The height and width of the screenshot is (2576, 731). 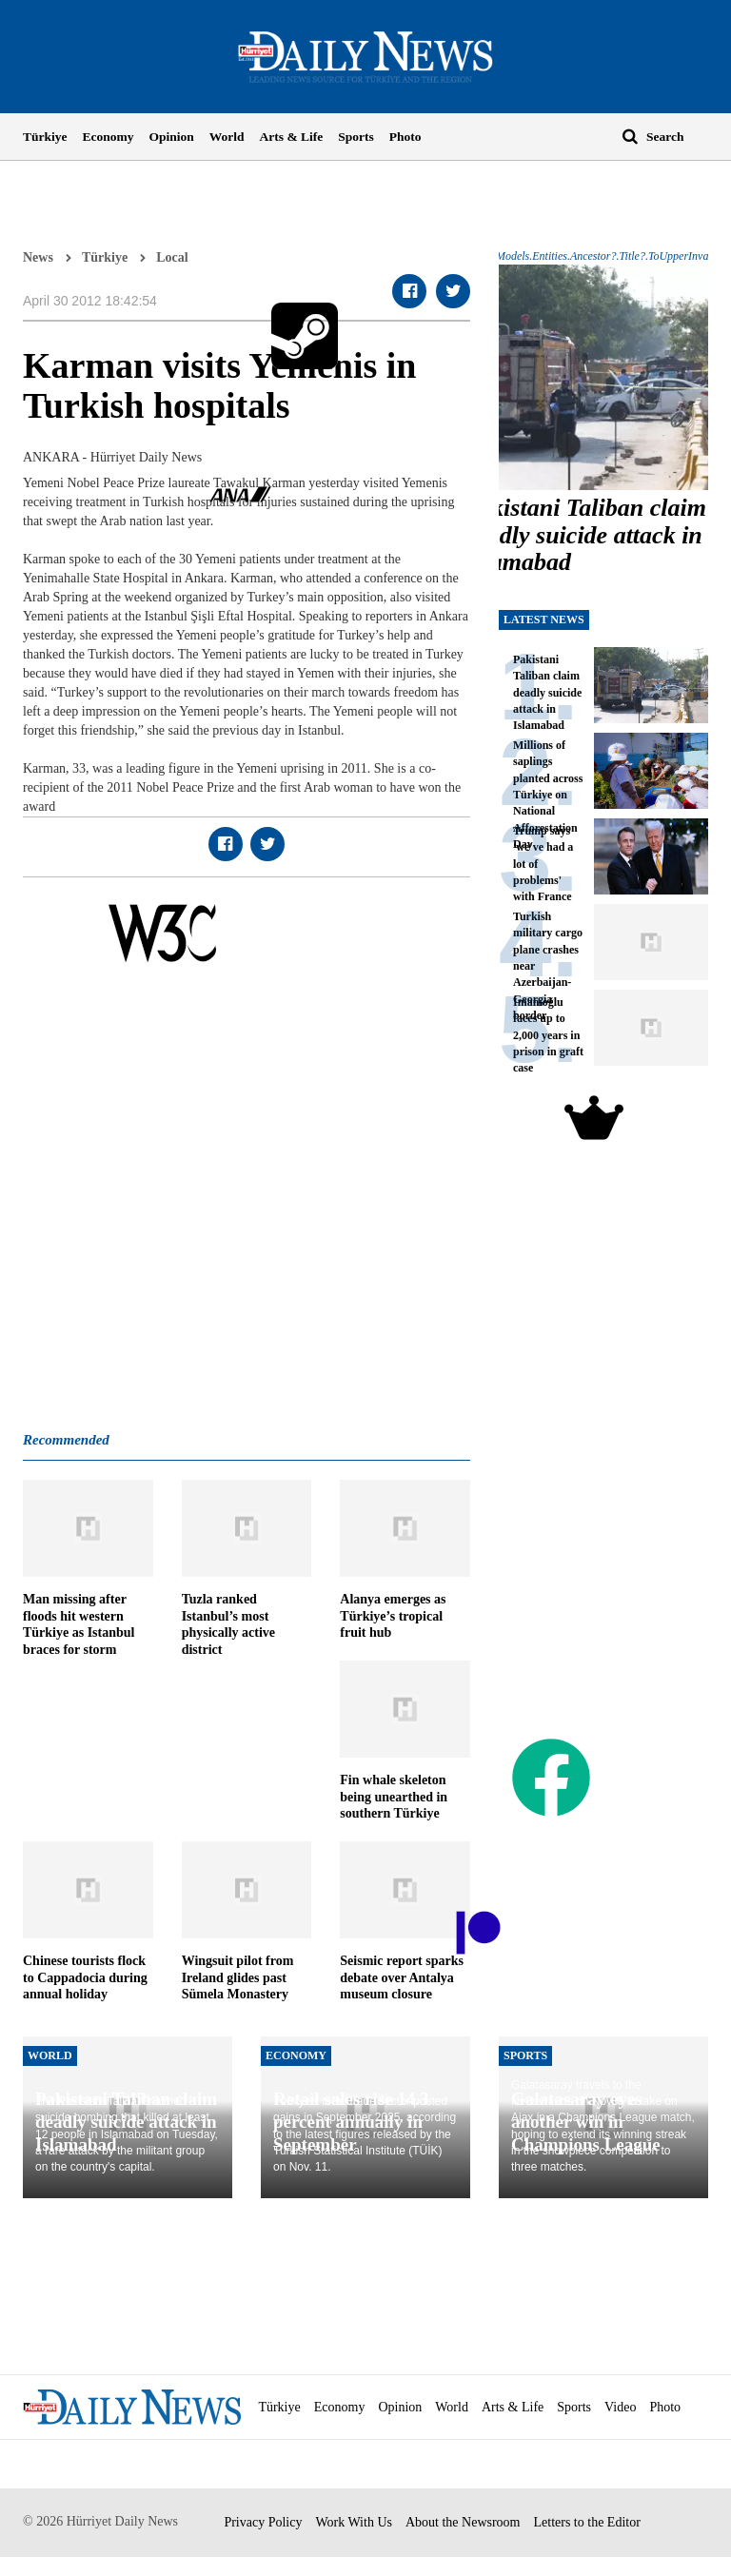 I want to click on open facebook, so click(x=551, y=1778).